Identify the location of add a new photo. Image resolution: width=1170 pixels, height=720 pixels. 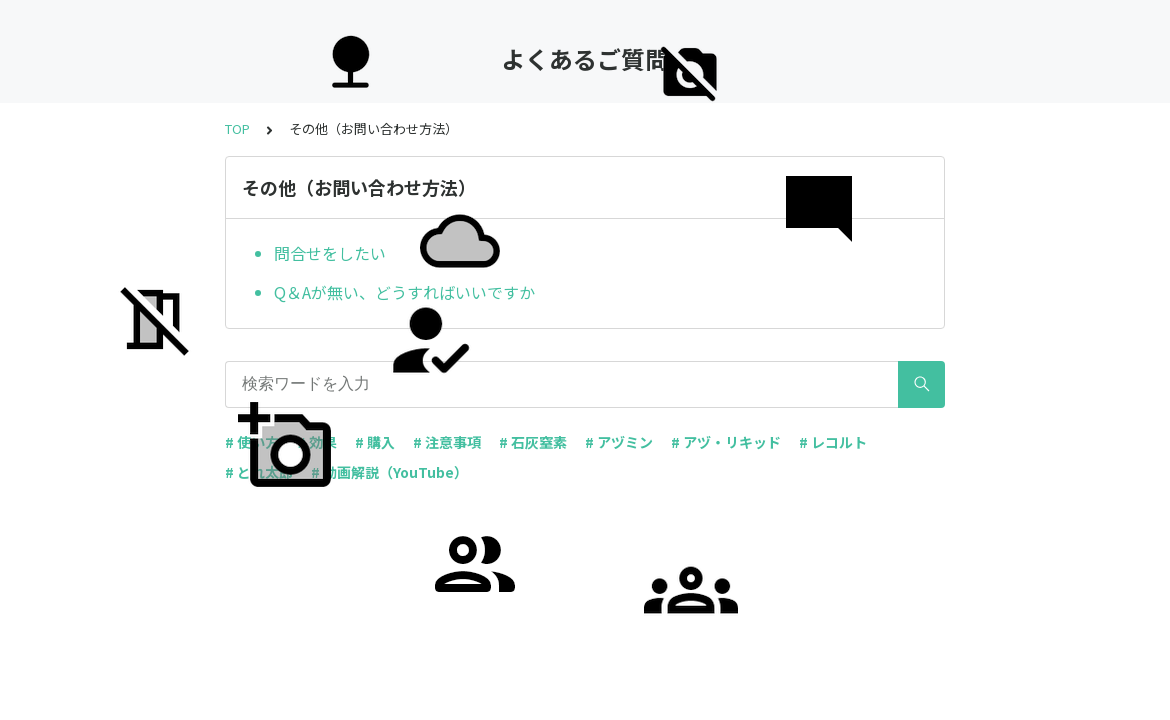
(286, 446).